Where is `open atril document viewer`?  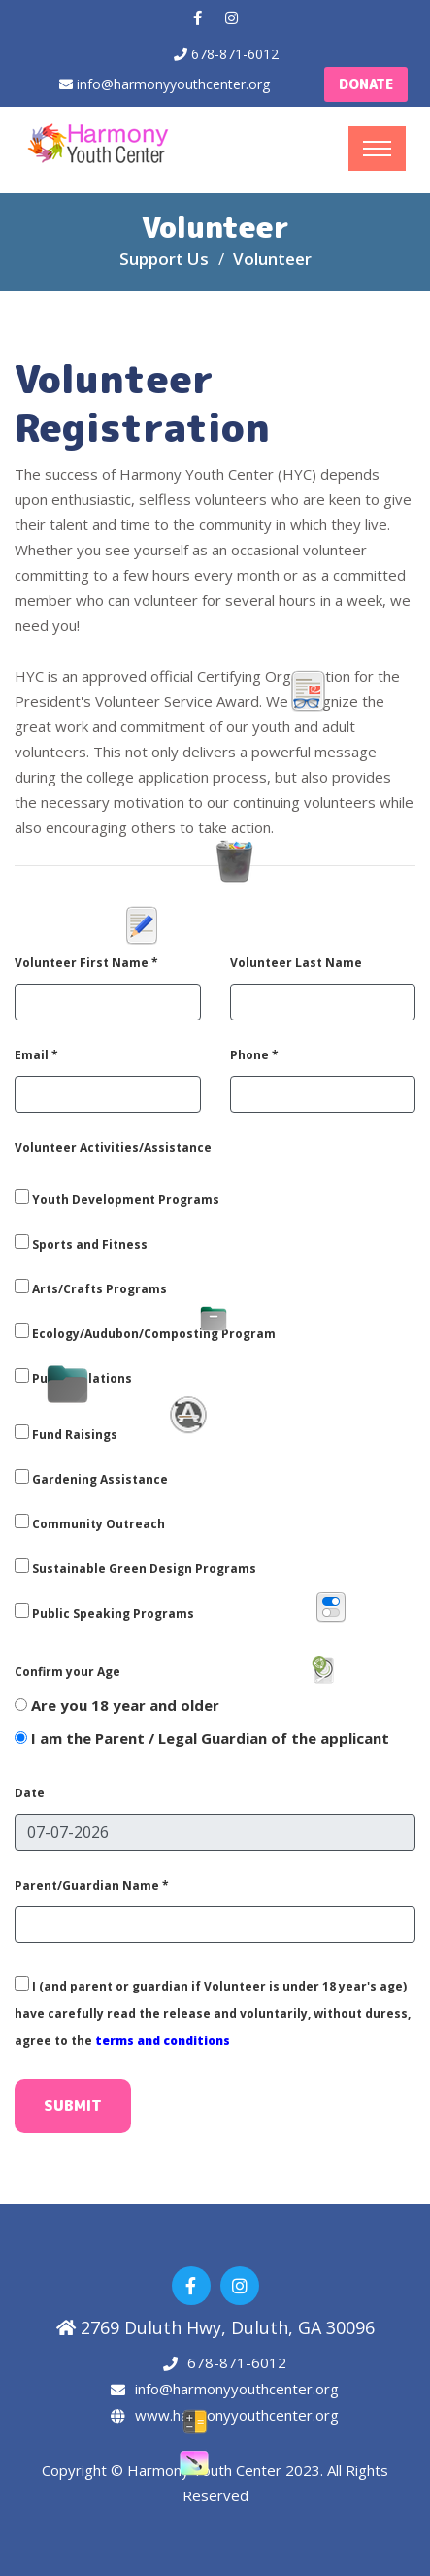 open atril document viewer is located at coordinates (308, 690).